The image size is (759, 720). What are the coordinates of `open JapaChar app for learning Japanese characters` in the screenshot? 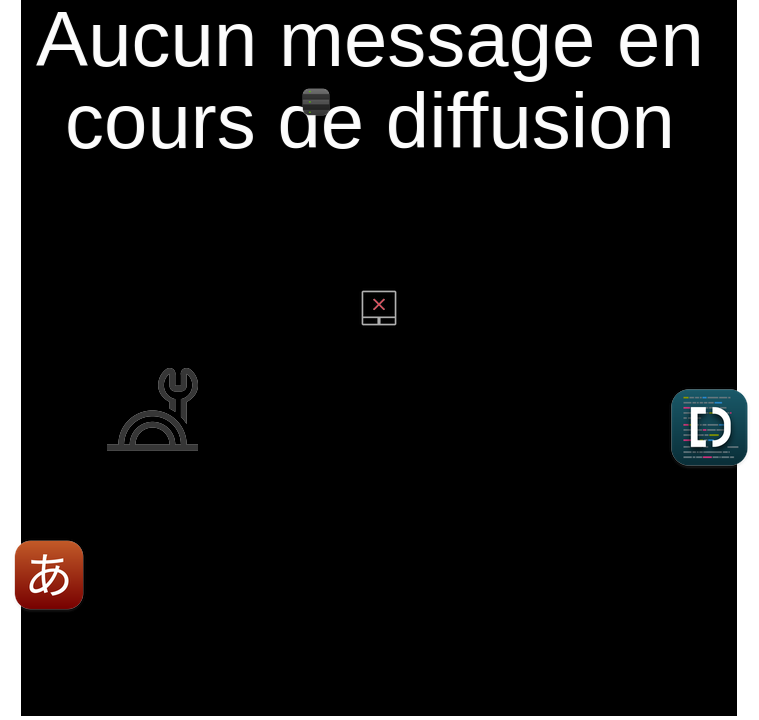 It's located at (49, 575).